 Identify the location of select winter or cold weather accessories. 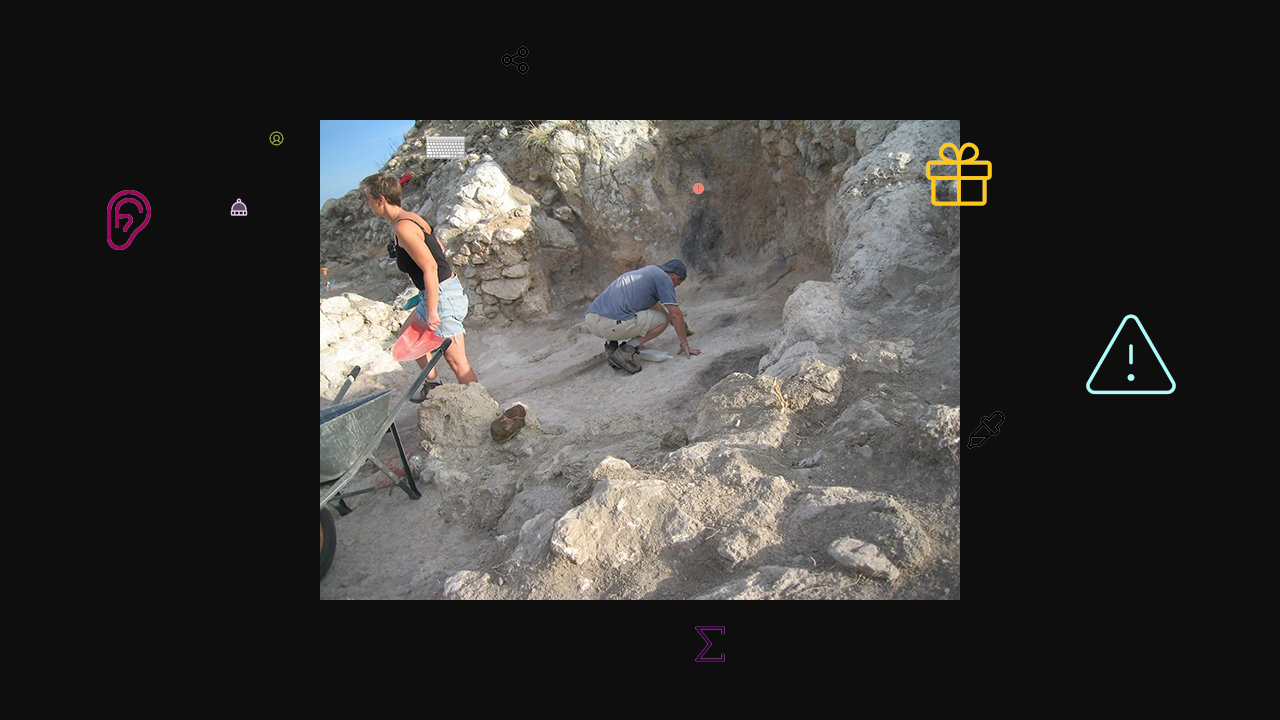
(239, 208).